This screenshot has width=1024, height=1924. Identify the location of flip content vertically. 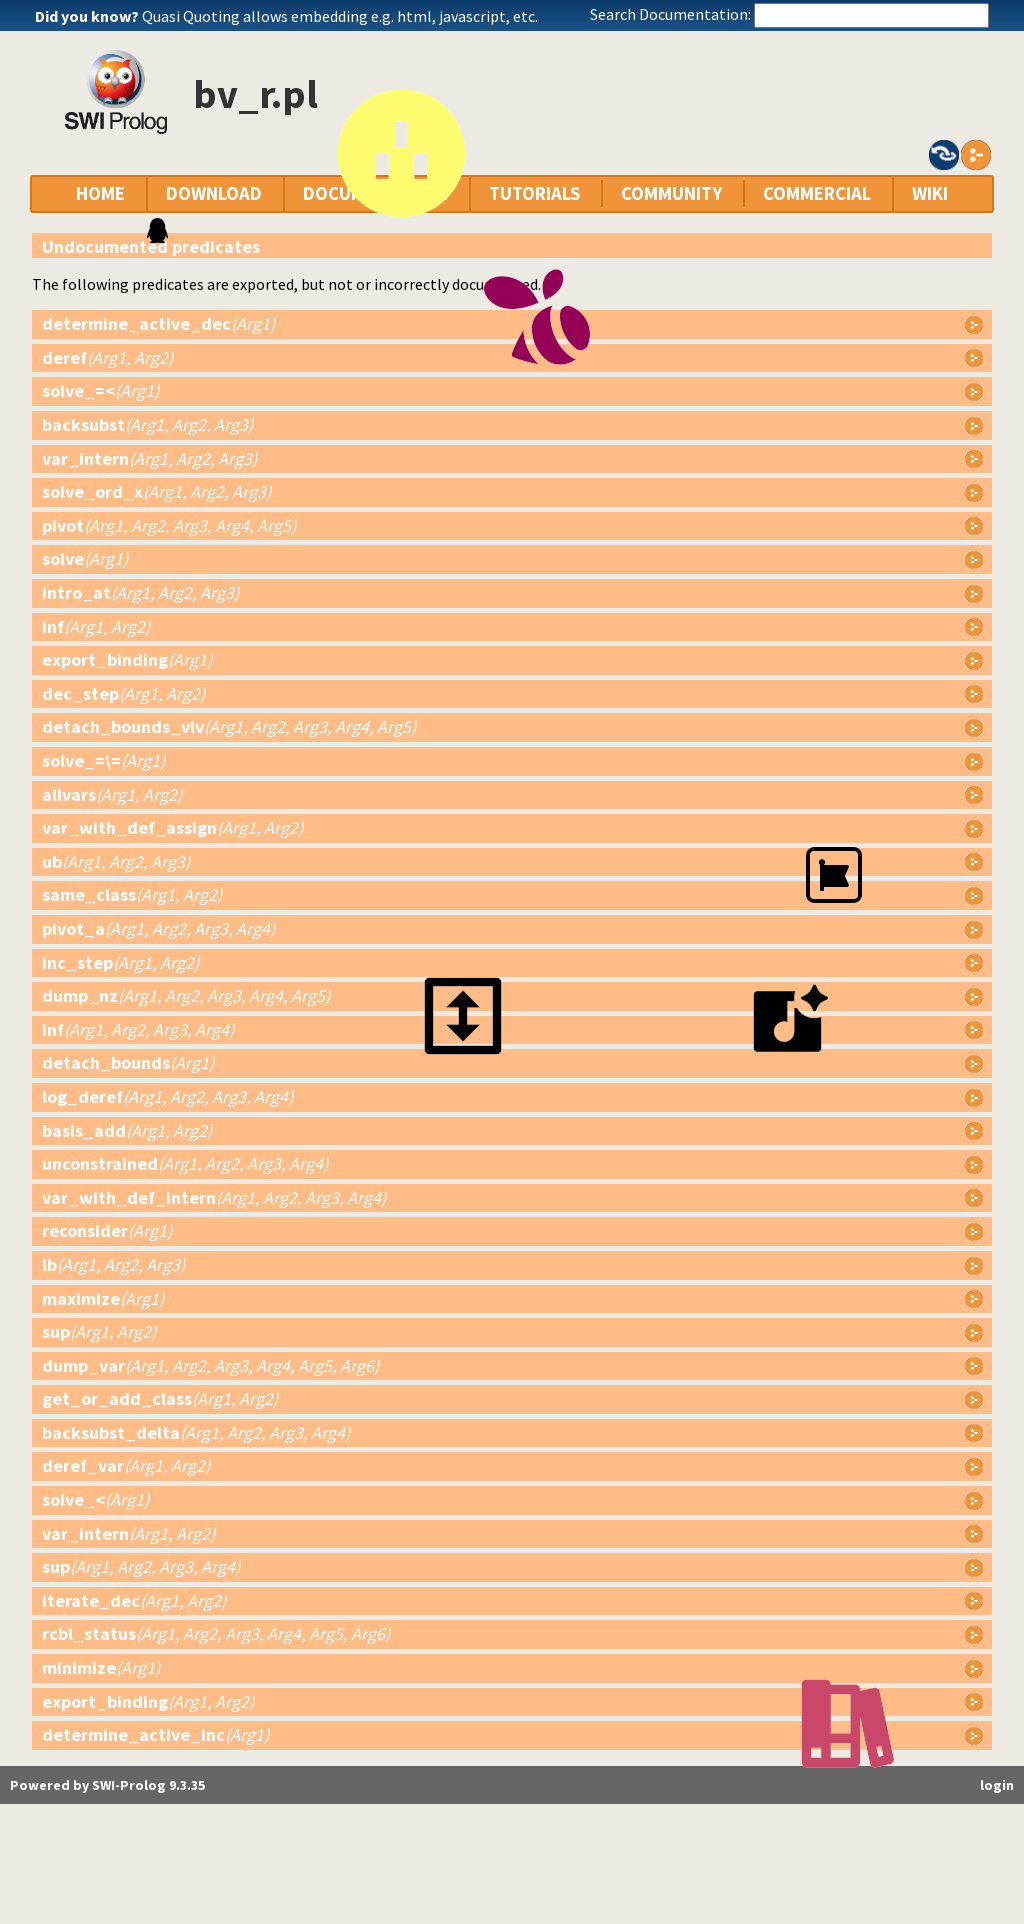
(463, 1016).